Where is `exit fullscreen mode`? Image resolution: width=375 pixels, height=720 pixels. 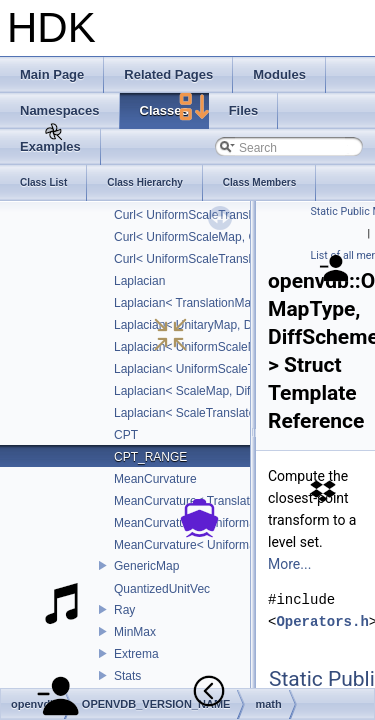
exit fullscreen mode is located at coordinates (170, 334).